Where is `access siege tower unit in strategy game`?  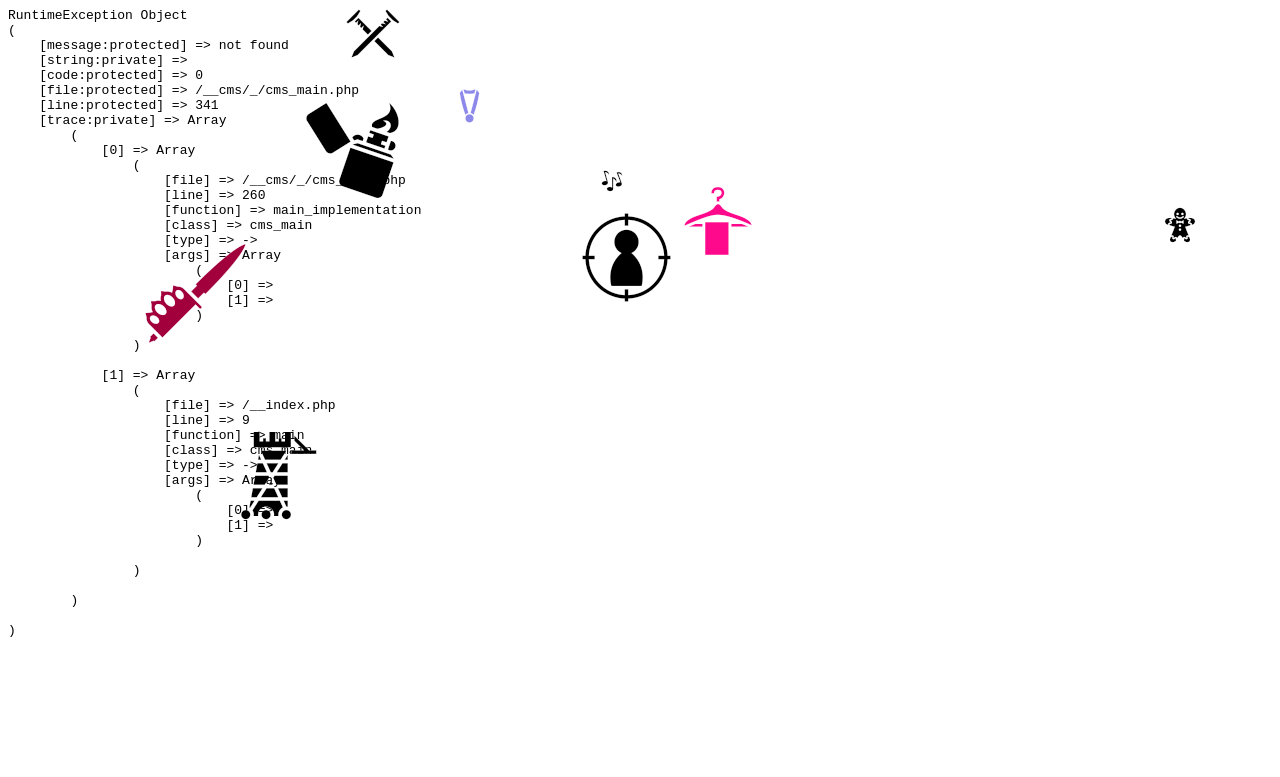 access siege tower unit in strategy game is located at coordinates (277, 474).